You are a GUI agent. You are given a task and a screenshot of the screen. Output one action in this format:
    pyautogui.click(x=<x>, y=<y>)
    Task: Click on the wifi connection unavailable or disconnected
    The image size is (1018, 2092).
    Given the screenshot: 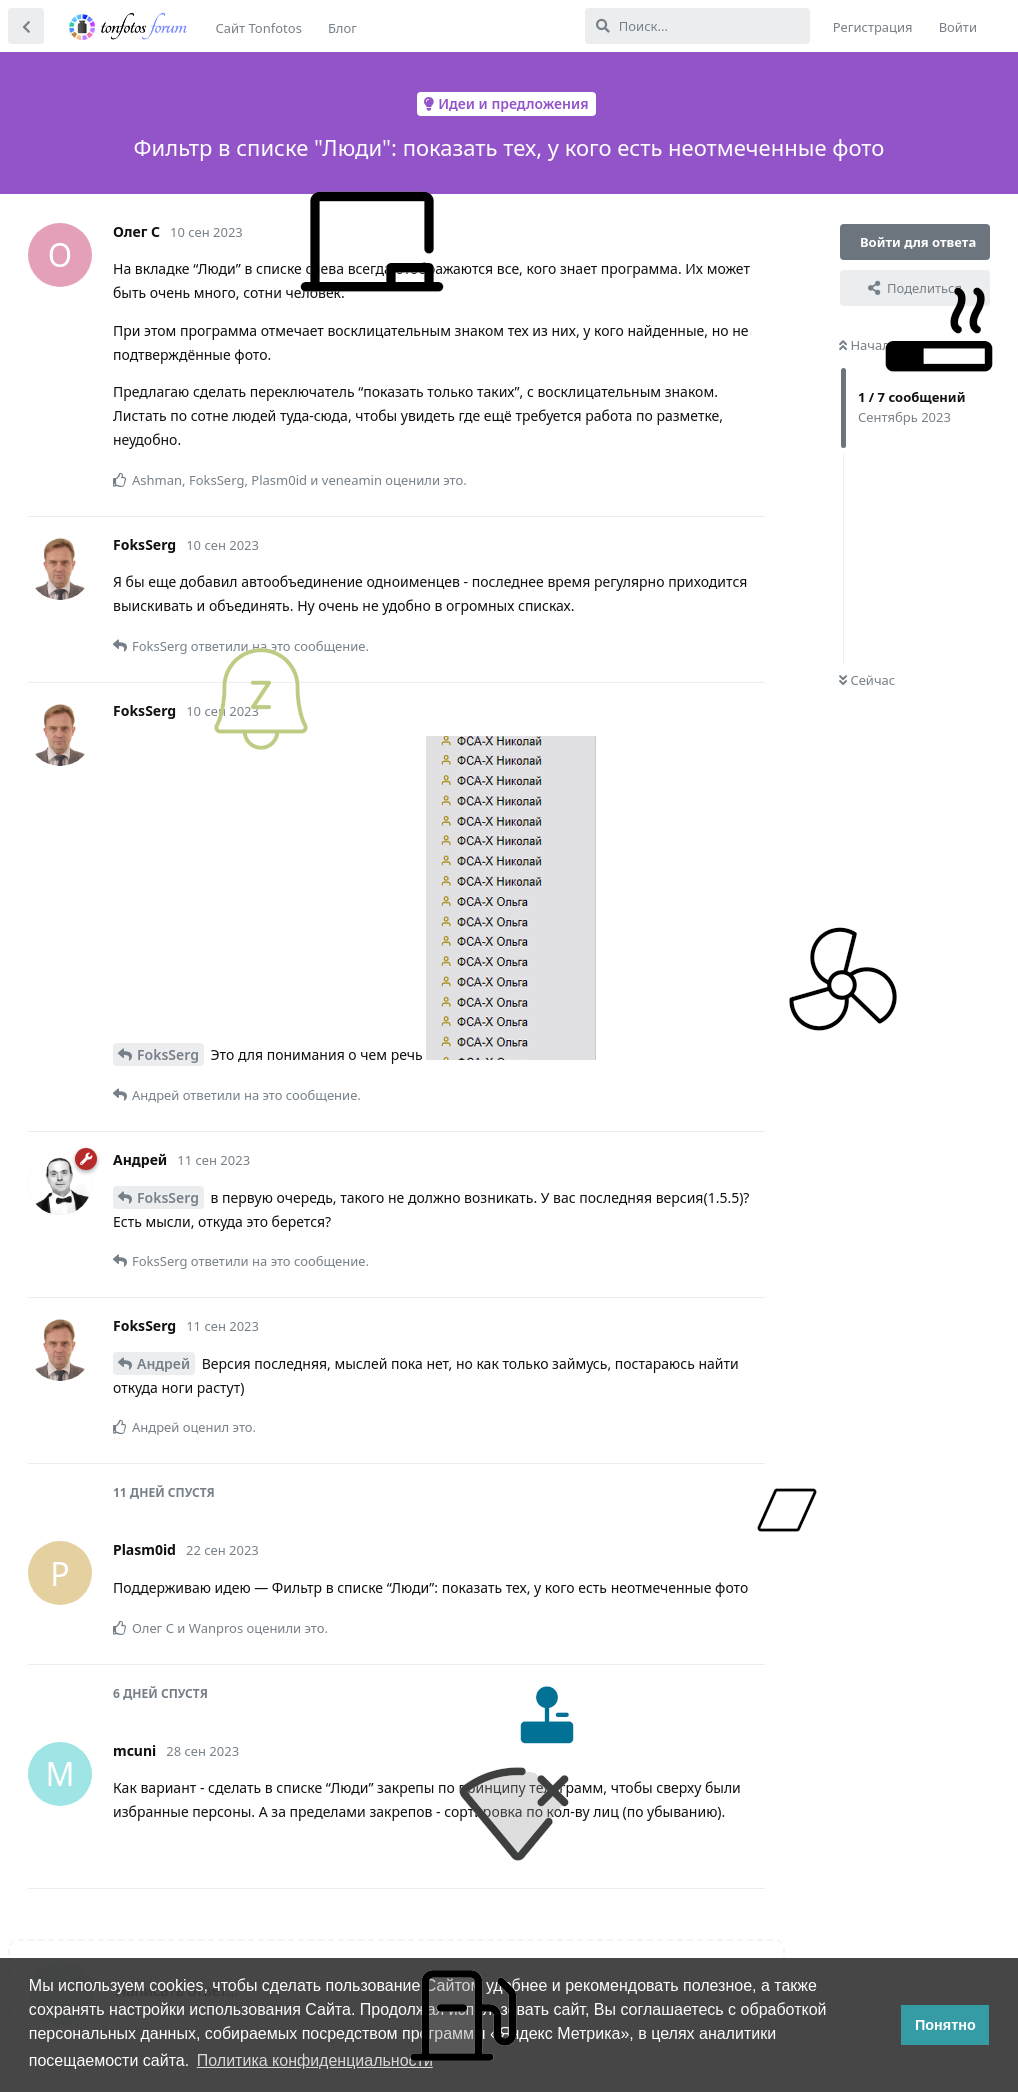 What is the action you would take?
    pyautogui.click(x=518, y=1814)
    